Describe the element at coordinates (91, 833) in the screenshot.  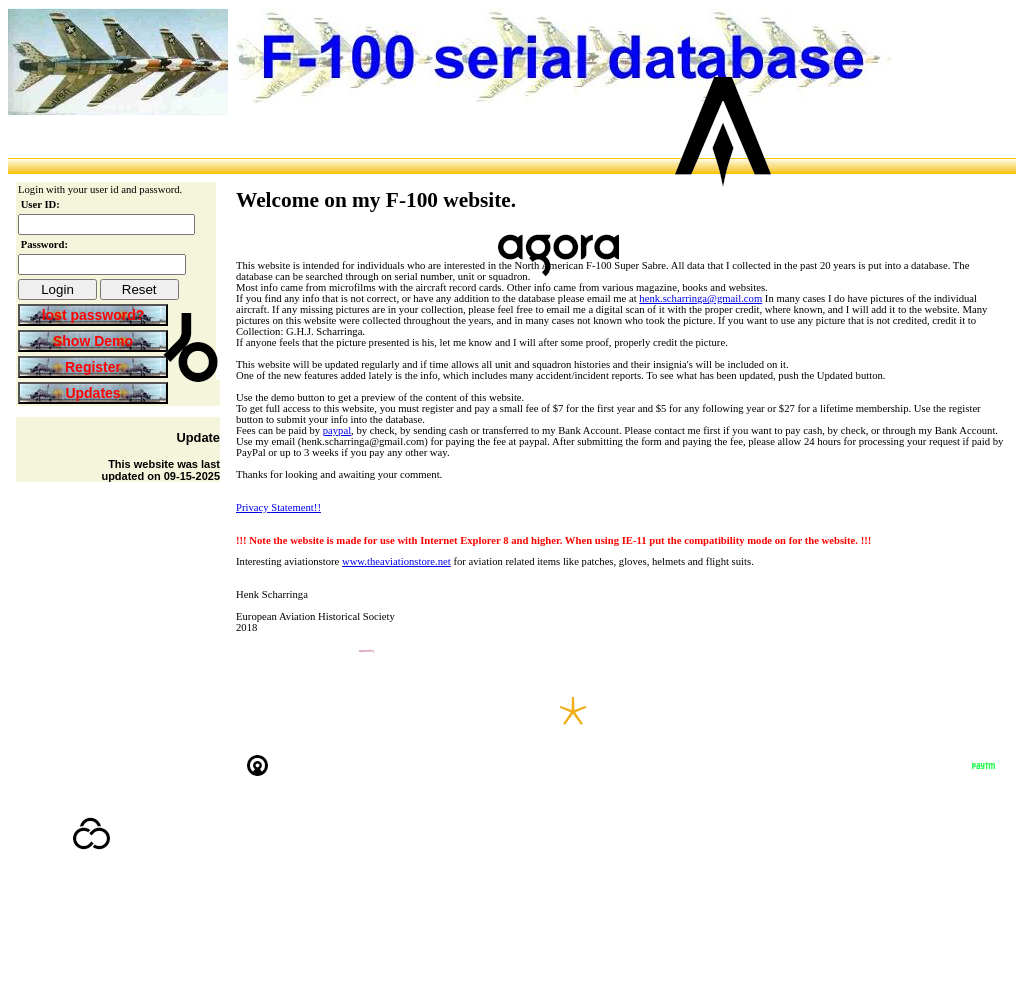
I see `contabo cloud hosting services logo` at that location.